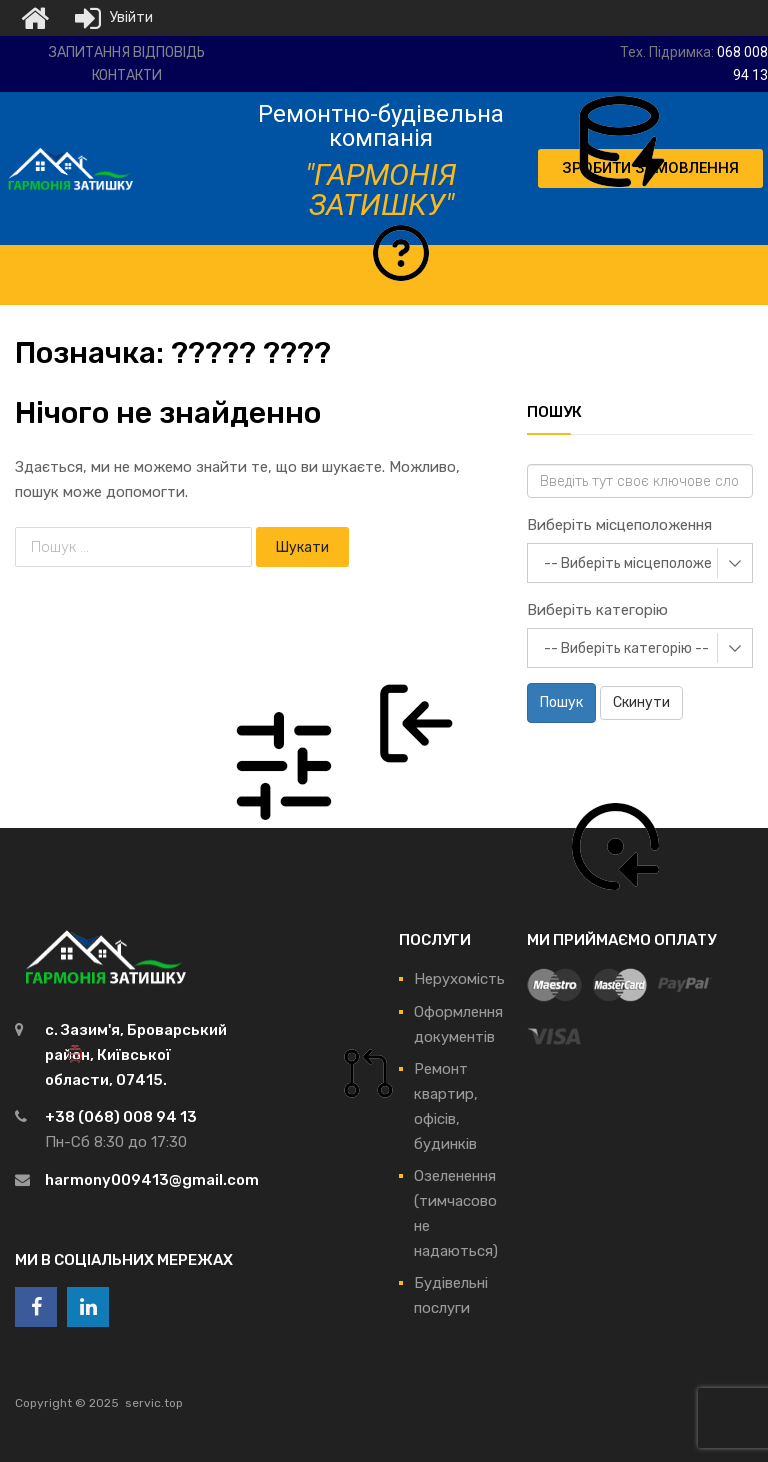  I want to click on view cached data or storage, so click(619, 141).